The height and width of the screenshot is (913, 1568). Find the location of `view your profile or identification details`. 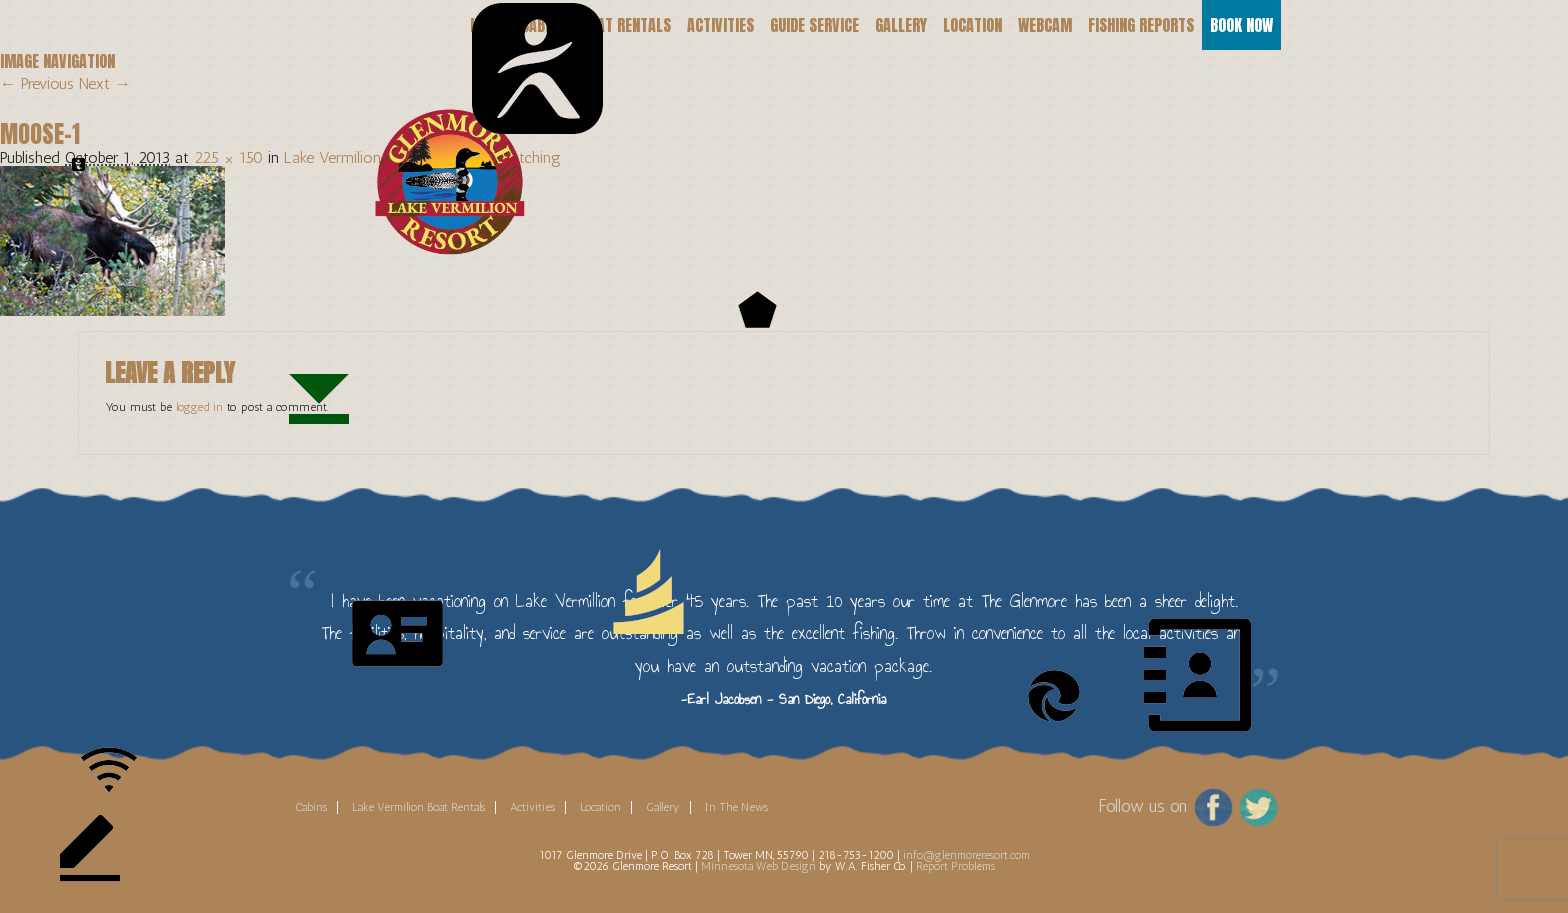

view your profile or identification details is located at coordinates (397, 633).